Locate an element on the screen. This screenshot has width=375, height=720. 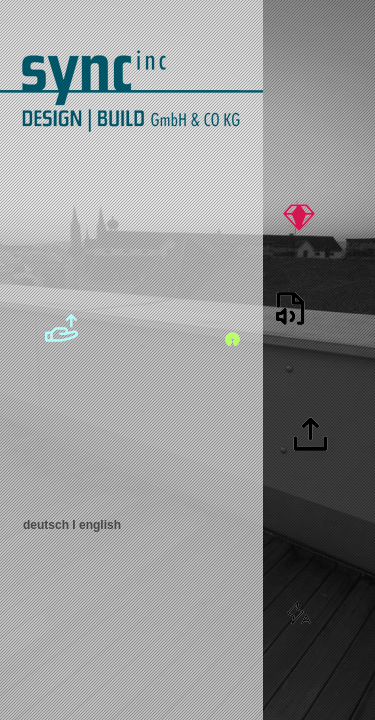
indicates open source software or project is located at coordinates (232, 339).